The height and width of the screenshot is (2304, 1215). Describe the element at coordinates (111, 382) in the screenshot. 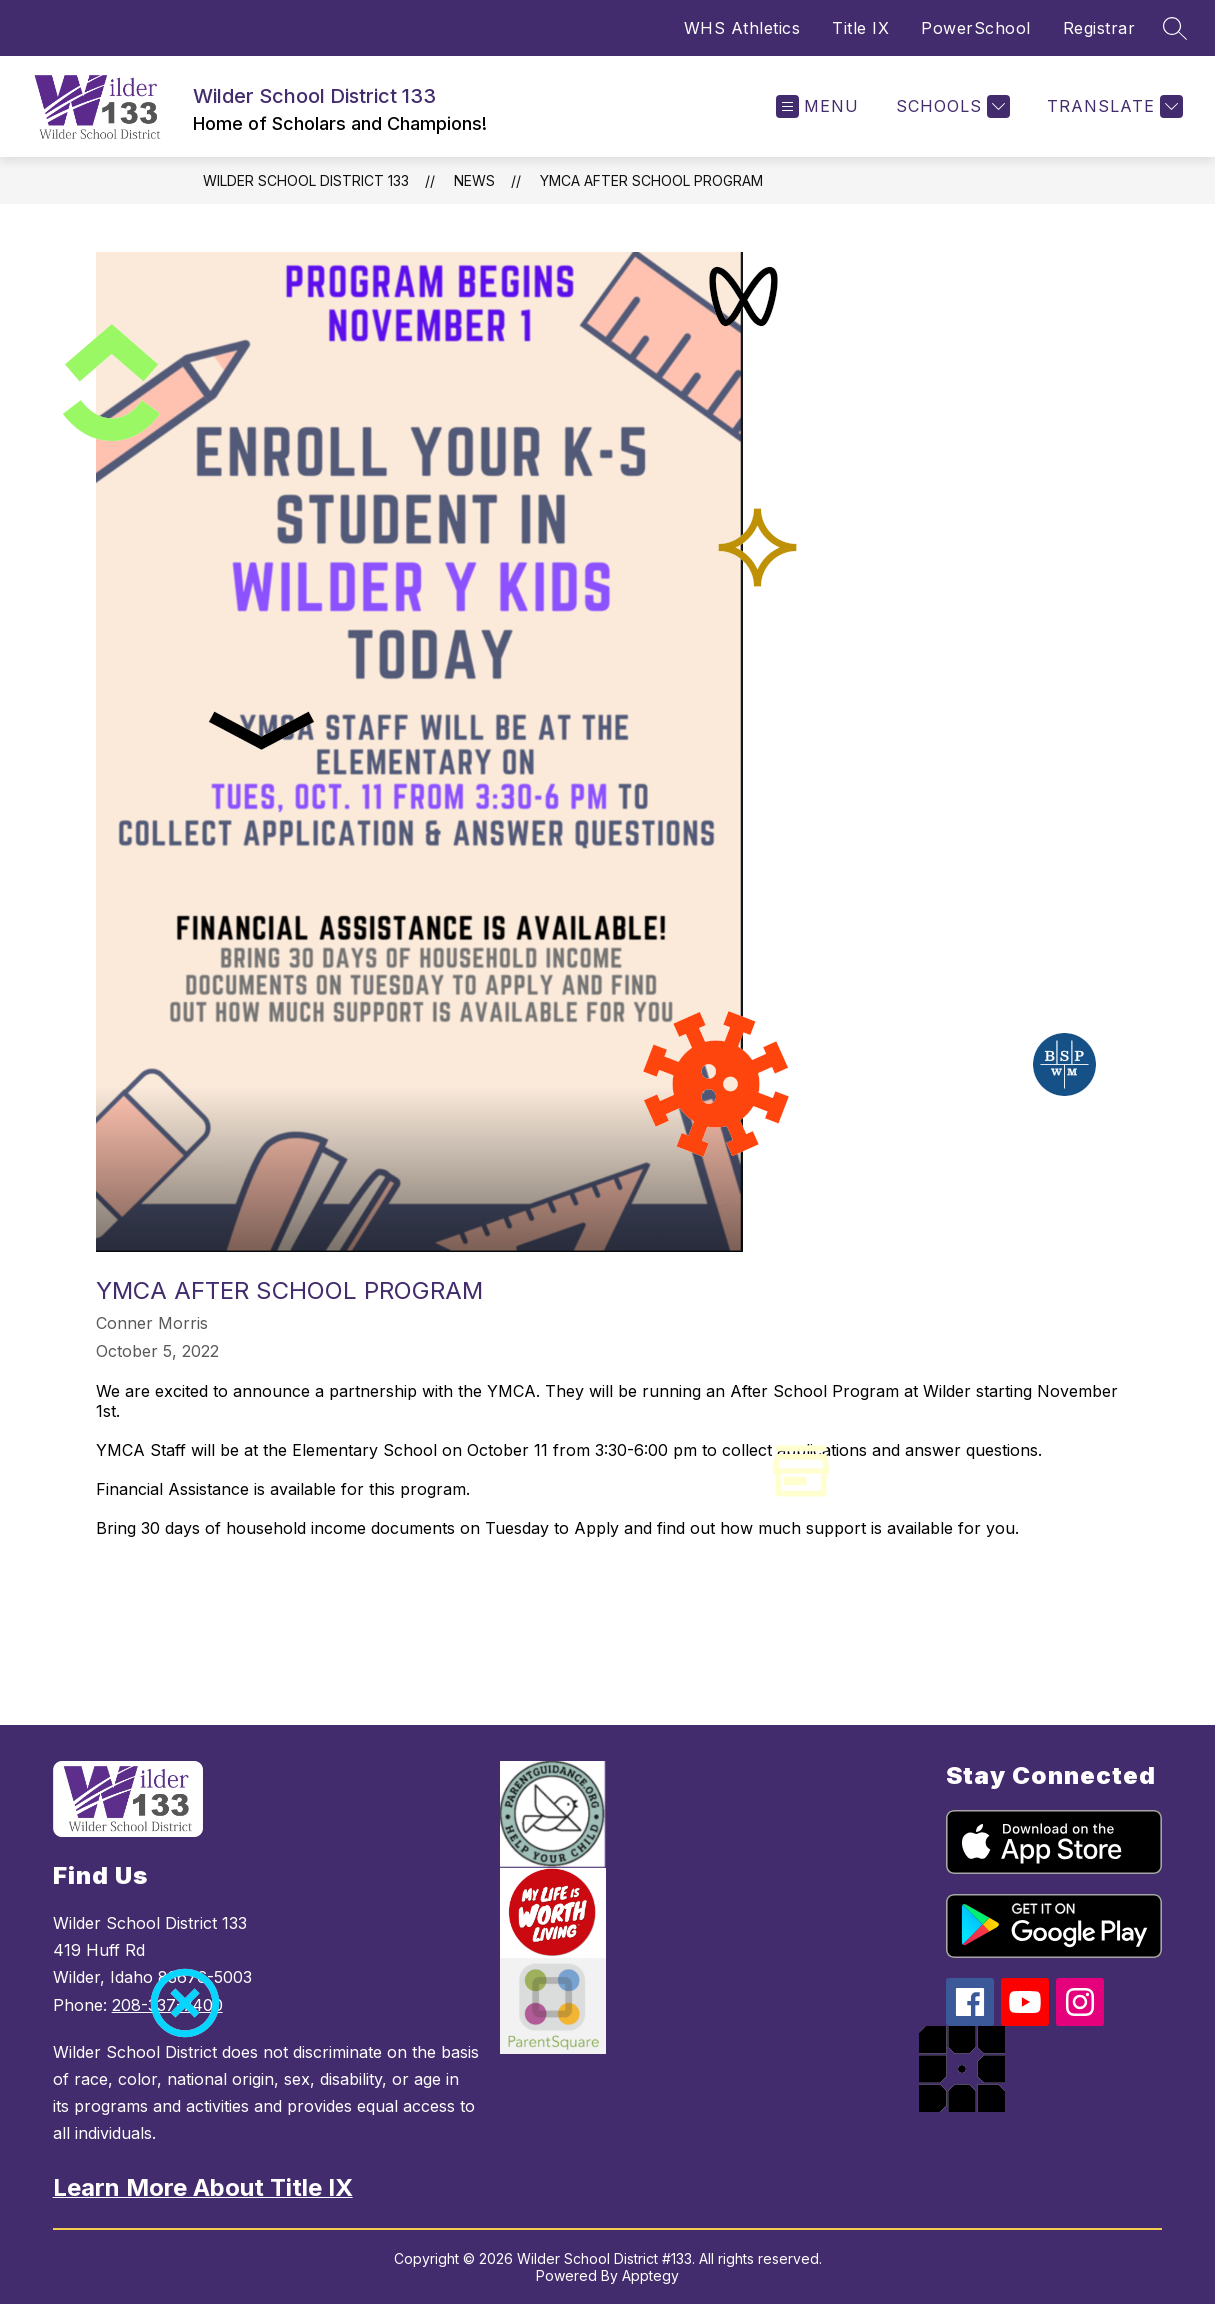

I see `open clickup app` at that location.